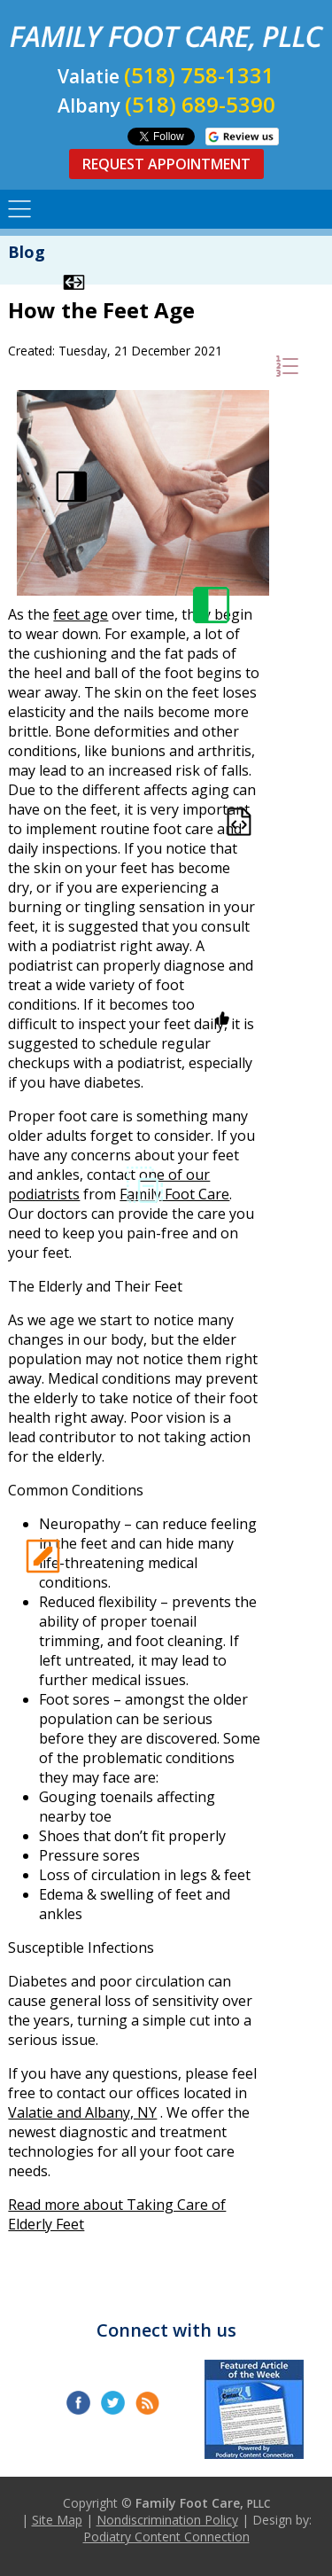 Image resolution: width=332 pixels, height=2576 pixels. What do you see at coordinates (239, 822) in the screenshot?
I see `open a code or source file` at bounding box center [239, 822].